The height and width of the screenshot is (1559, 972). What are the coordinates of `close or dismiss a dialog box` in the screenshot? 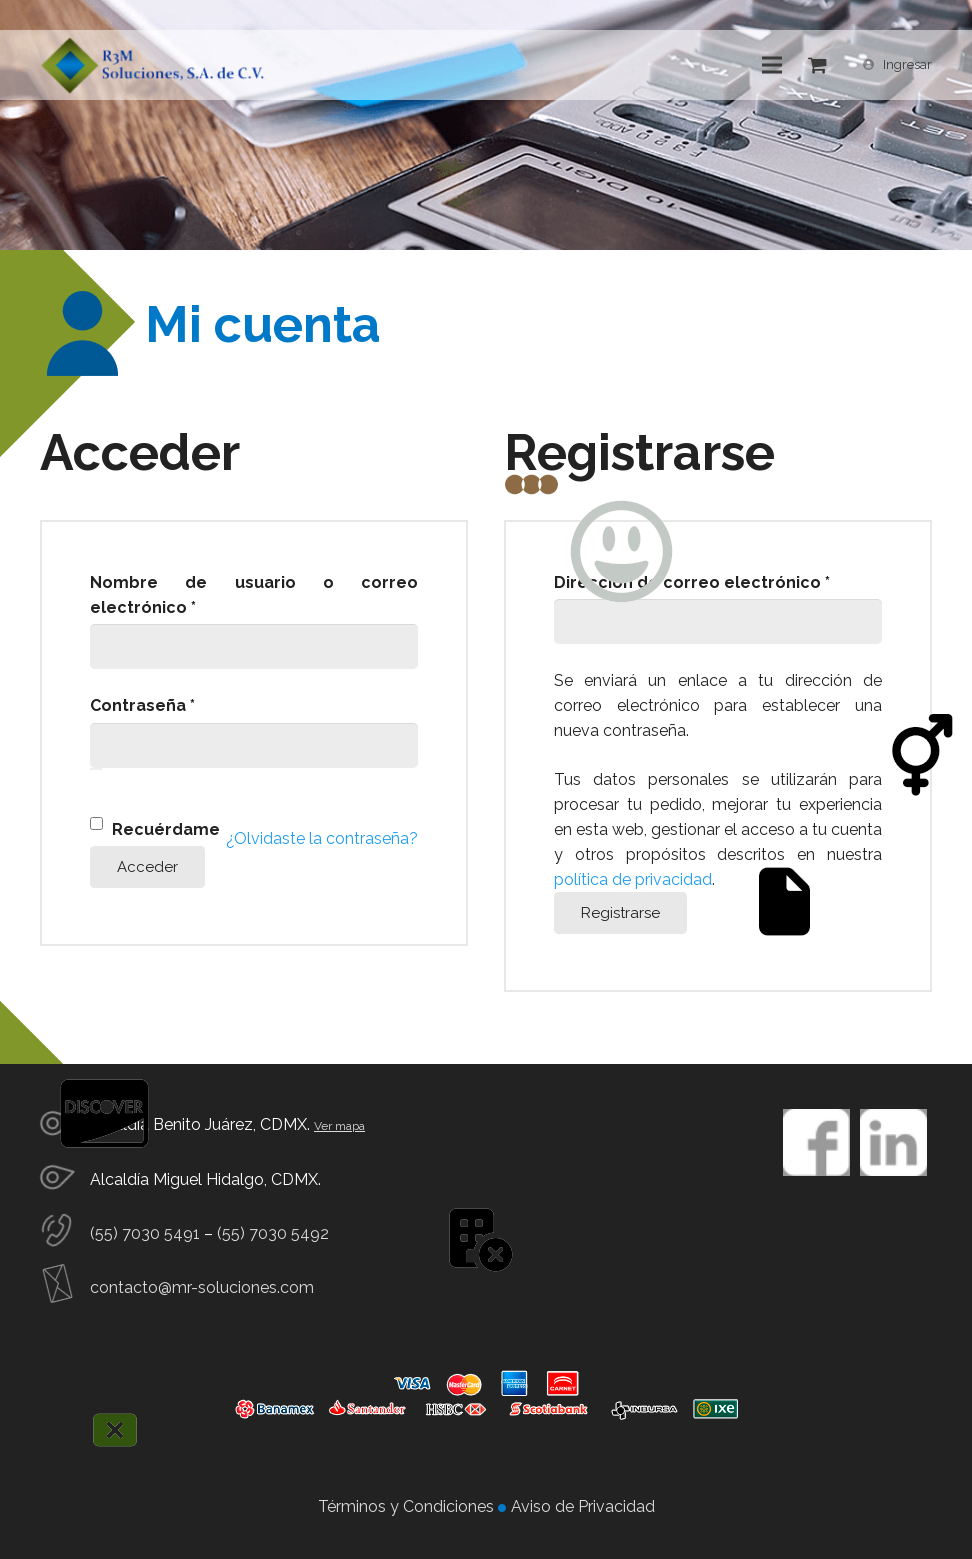 It's located at (115, 1430).